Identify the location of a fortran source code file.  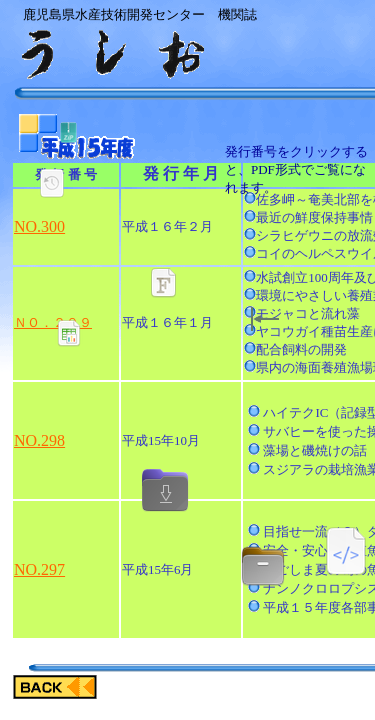
(163, 282).